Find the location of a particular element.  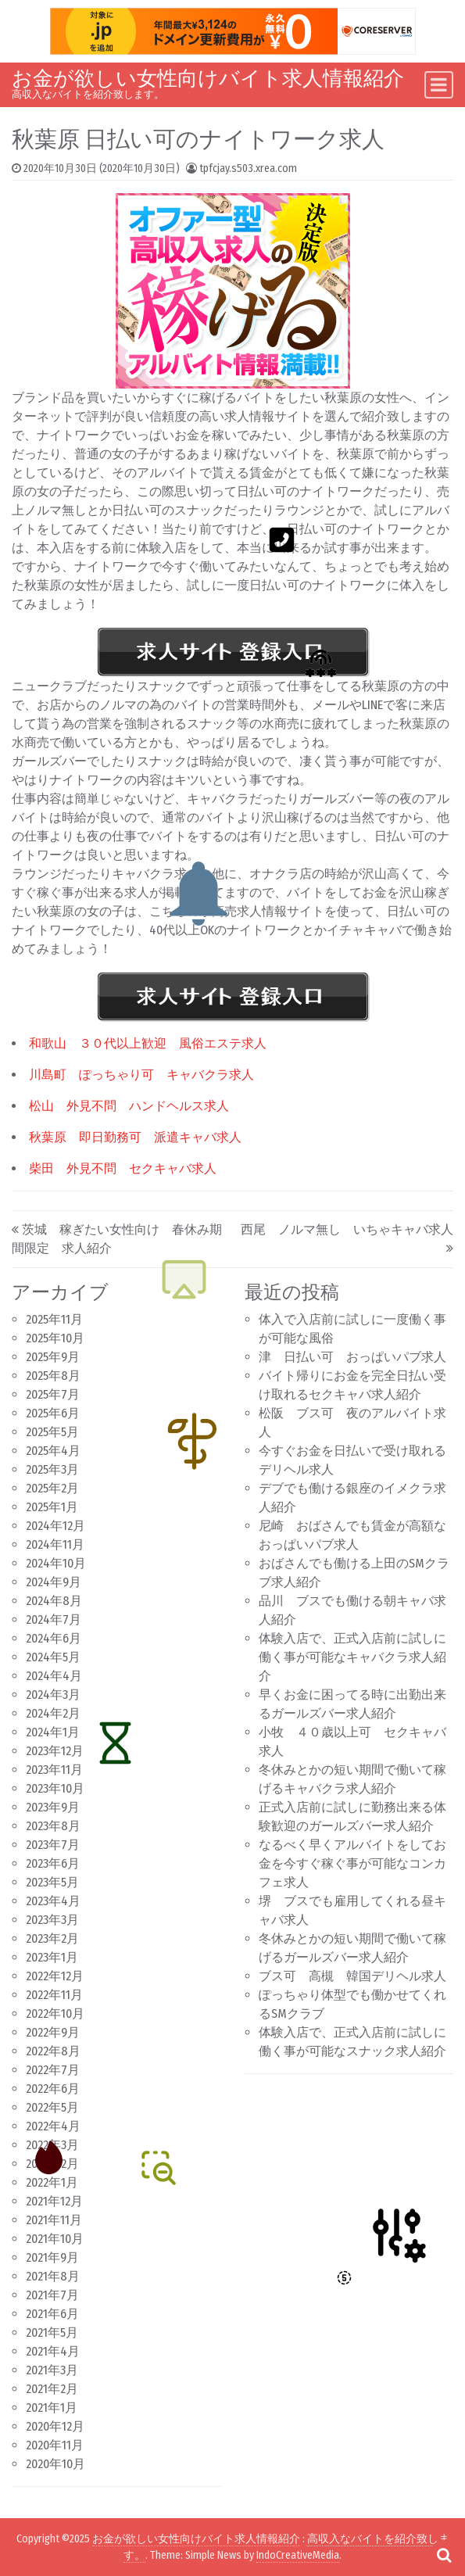

enable fingerprint authentication is located at coordinates (320, 661).